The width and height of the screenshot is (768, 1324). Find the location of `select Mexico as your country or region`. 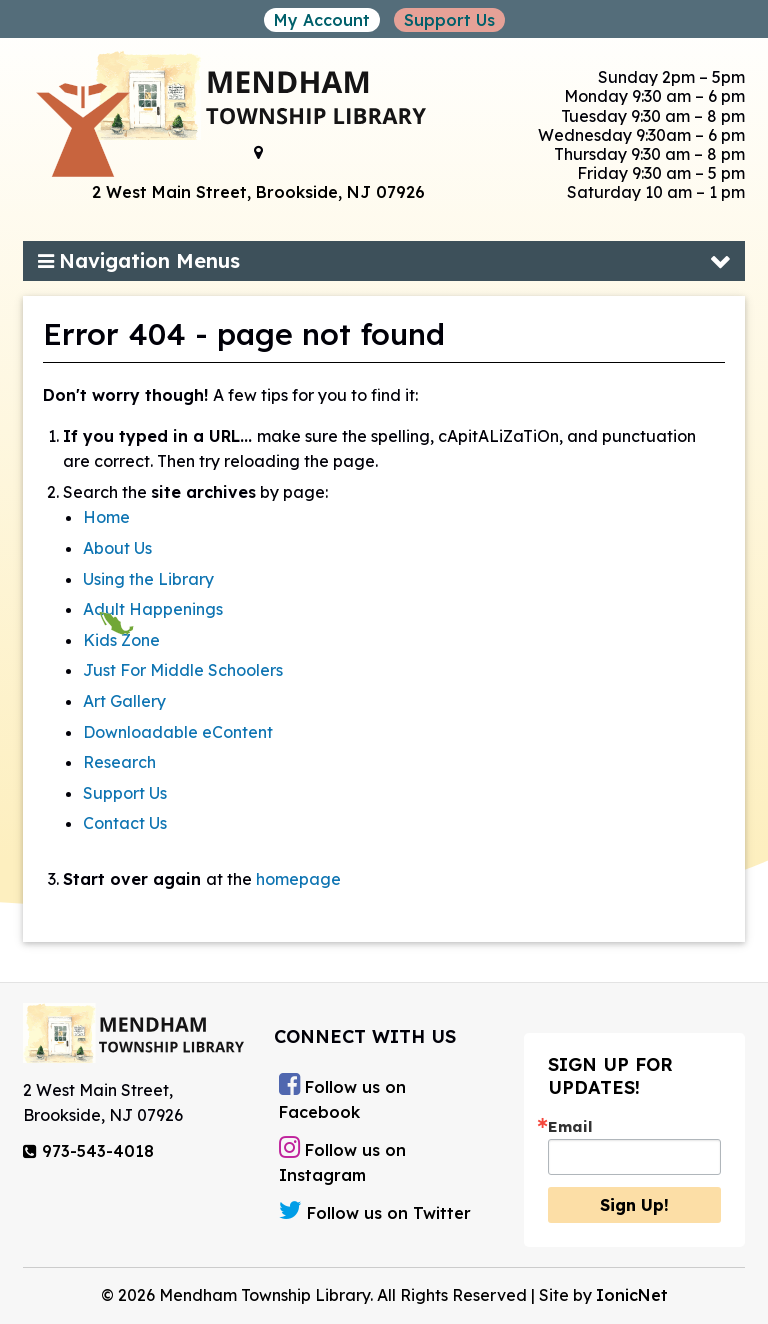

select Mexico as your country or region is located at coordinates (116, 623).